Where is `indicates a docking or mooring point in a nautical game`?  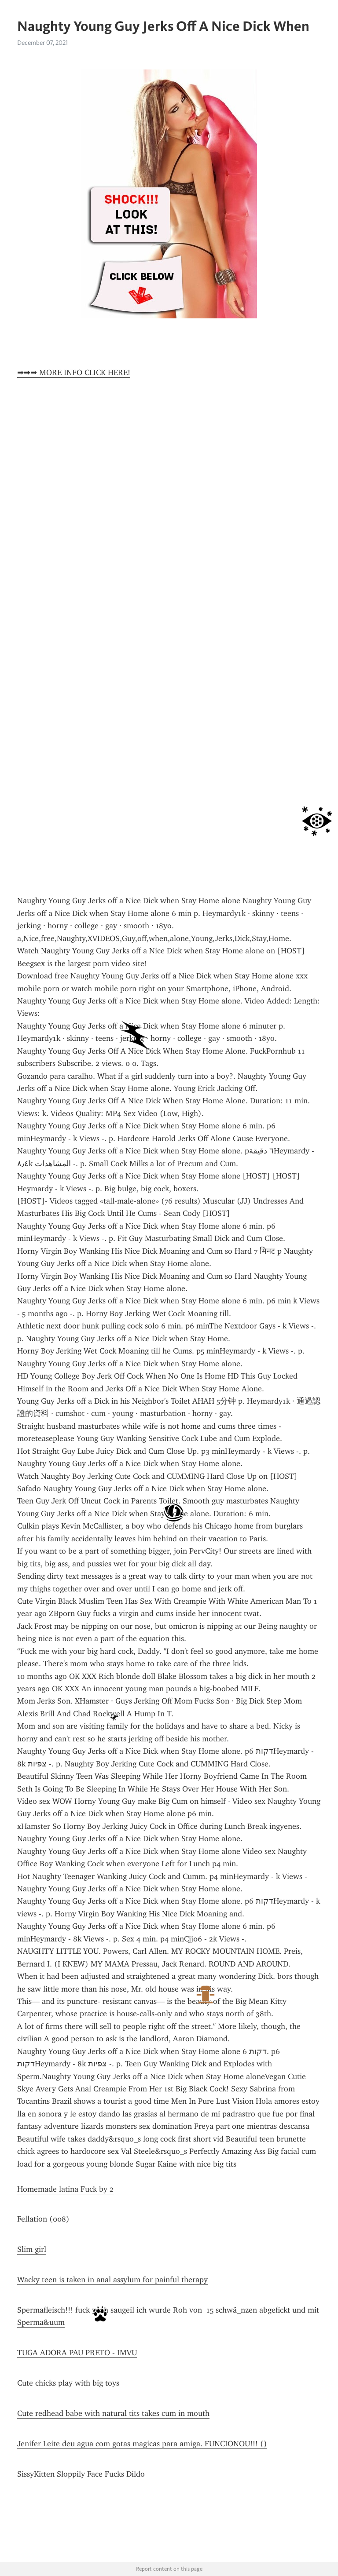 indicates a docking or mooring point in a nautical game is located at coordinates (206, 1994).